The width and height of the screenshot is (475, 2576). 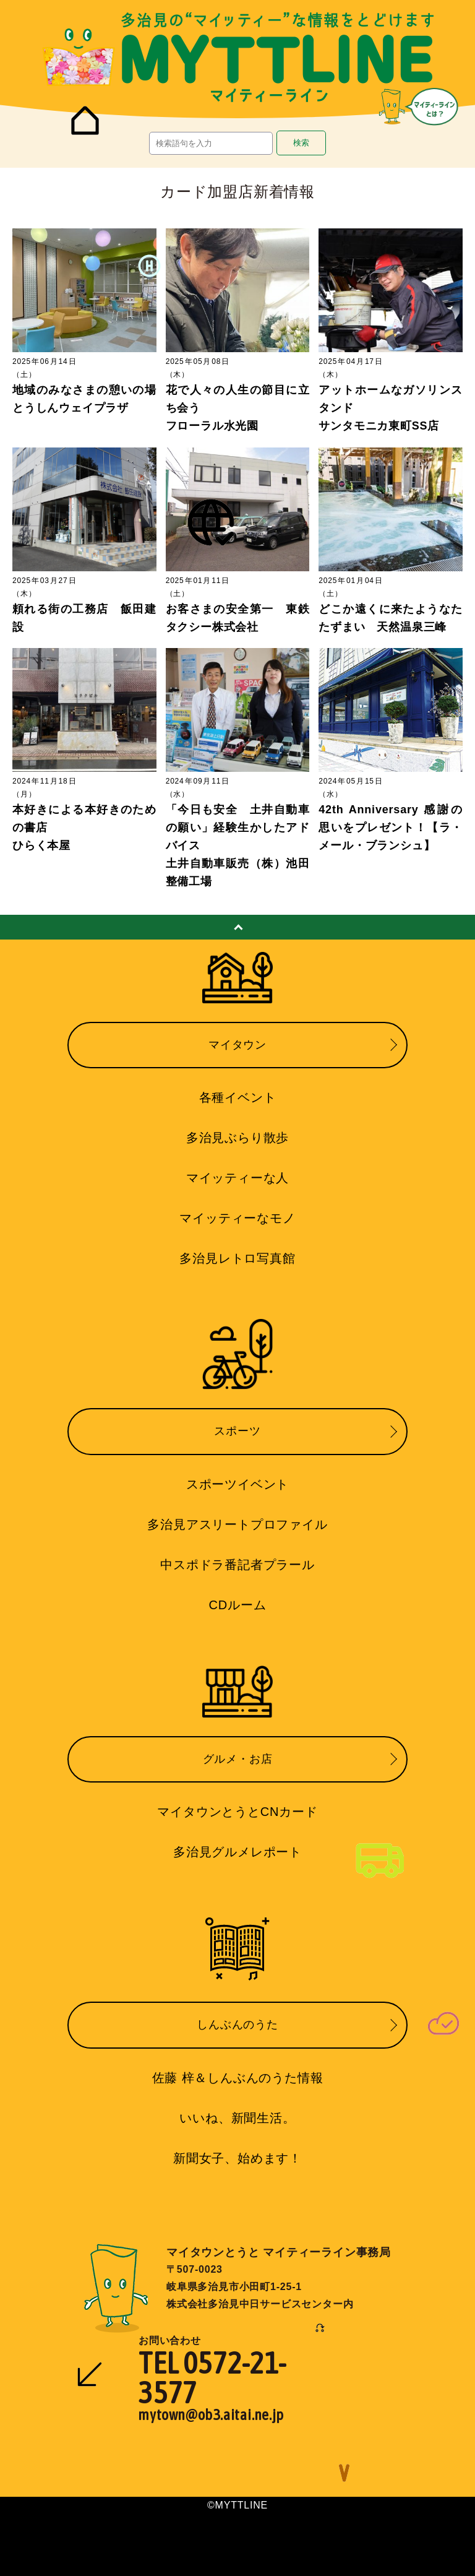 I want to click on indicates a "v" keyboard shortcut or hotkey, so click(x=344, y=2473).